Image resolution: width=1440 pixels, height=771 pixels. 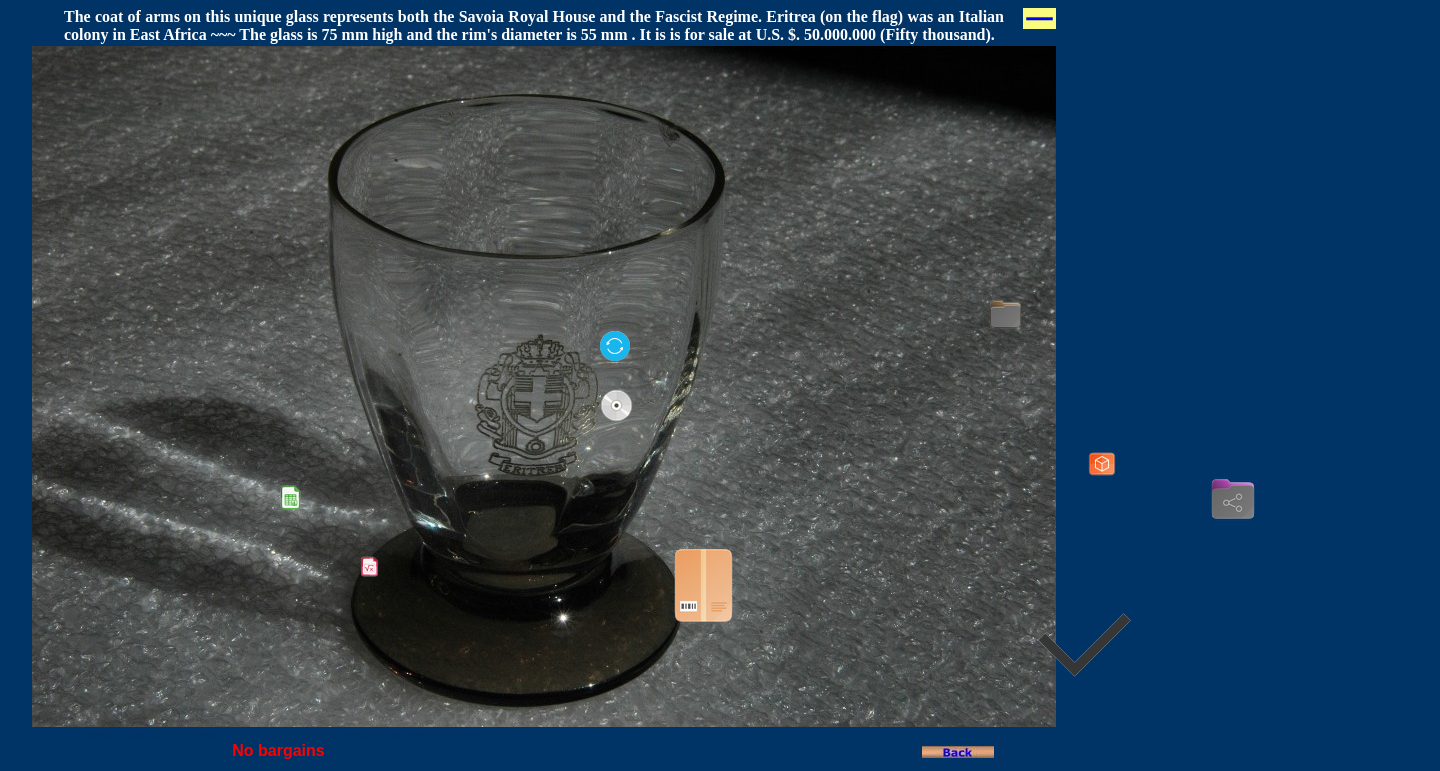 What do you see at coordinates (615, 346) in the screenshot?
I see `dropbox is currently syncing files` at bounding box center [615, 346].